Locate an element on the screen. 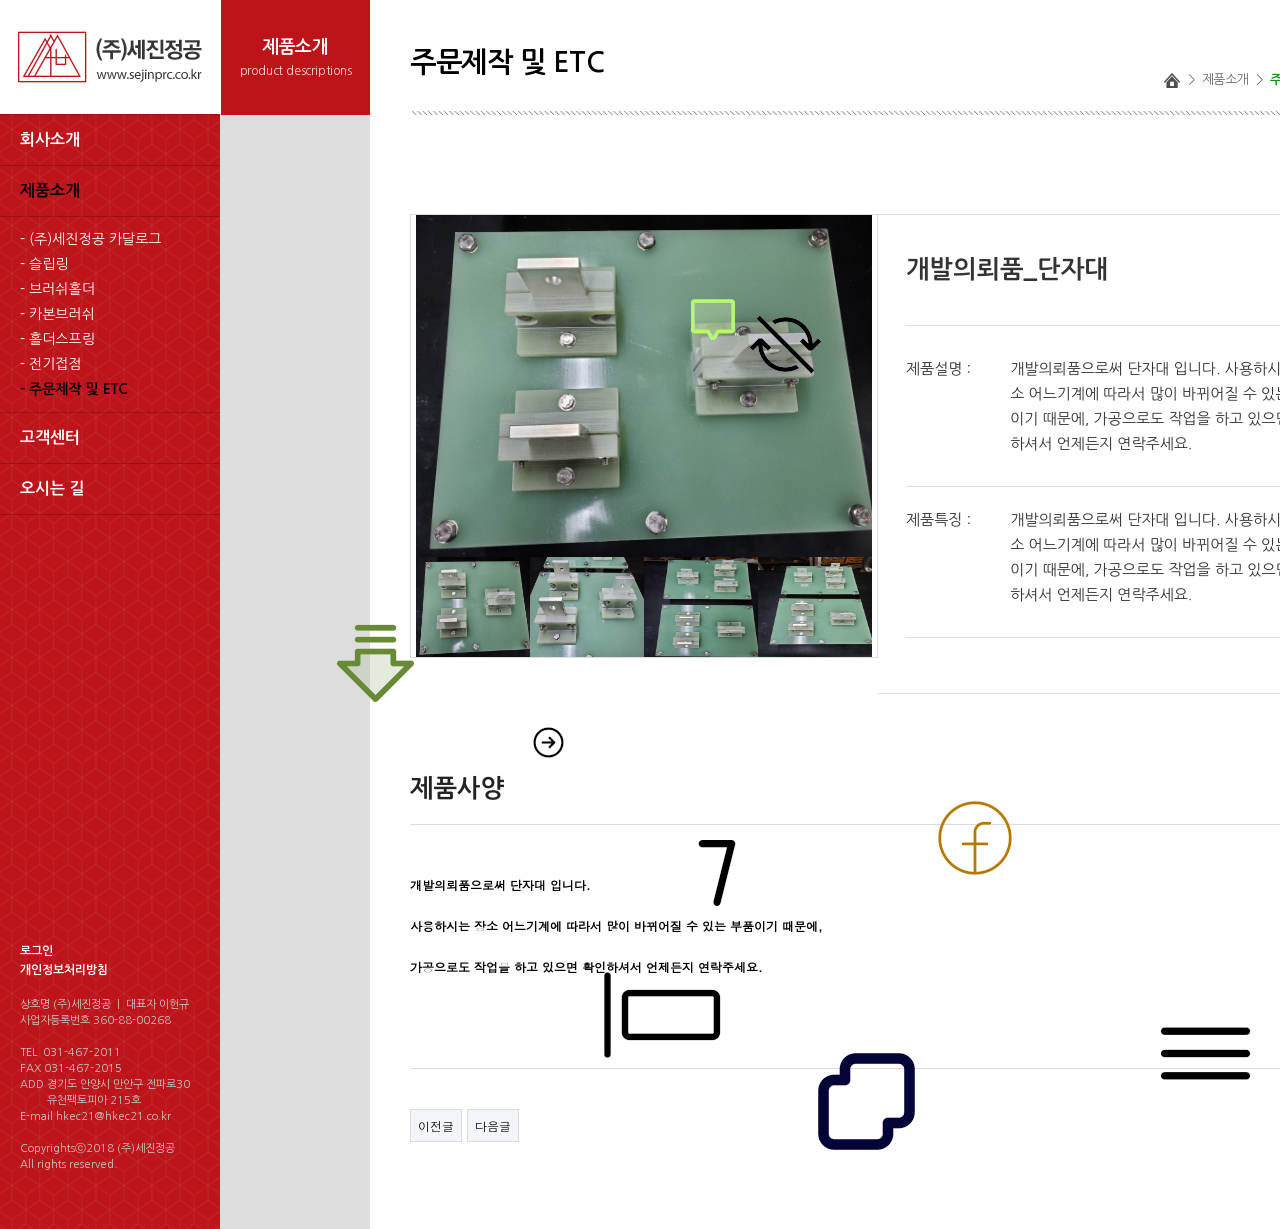  combine or merge selected layers is located at coordinates (866, 1101).